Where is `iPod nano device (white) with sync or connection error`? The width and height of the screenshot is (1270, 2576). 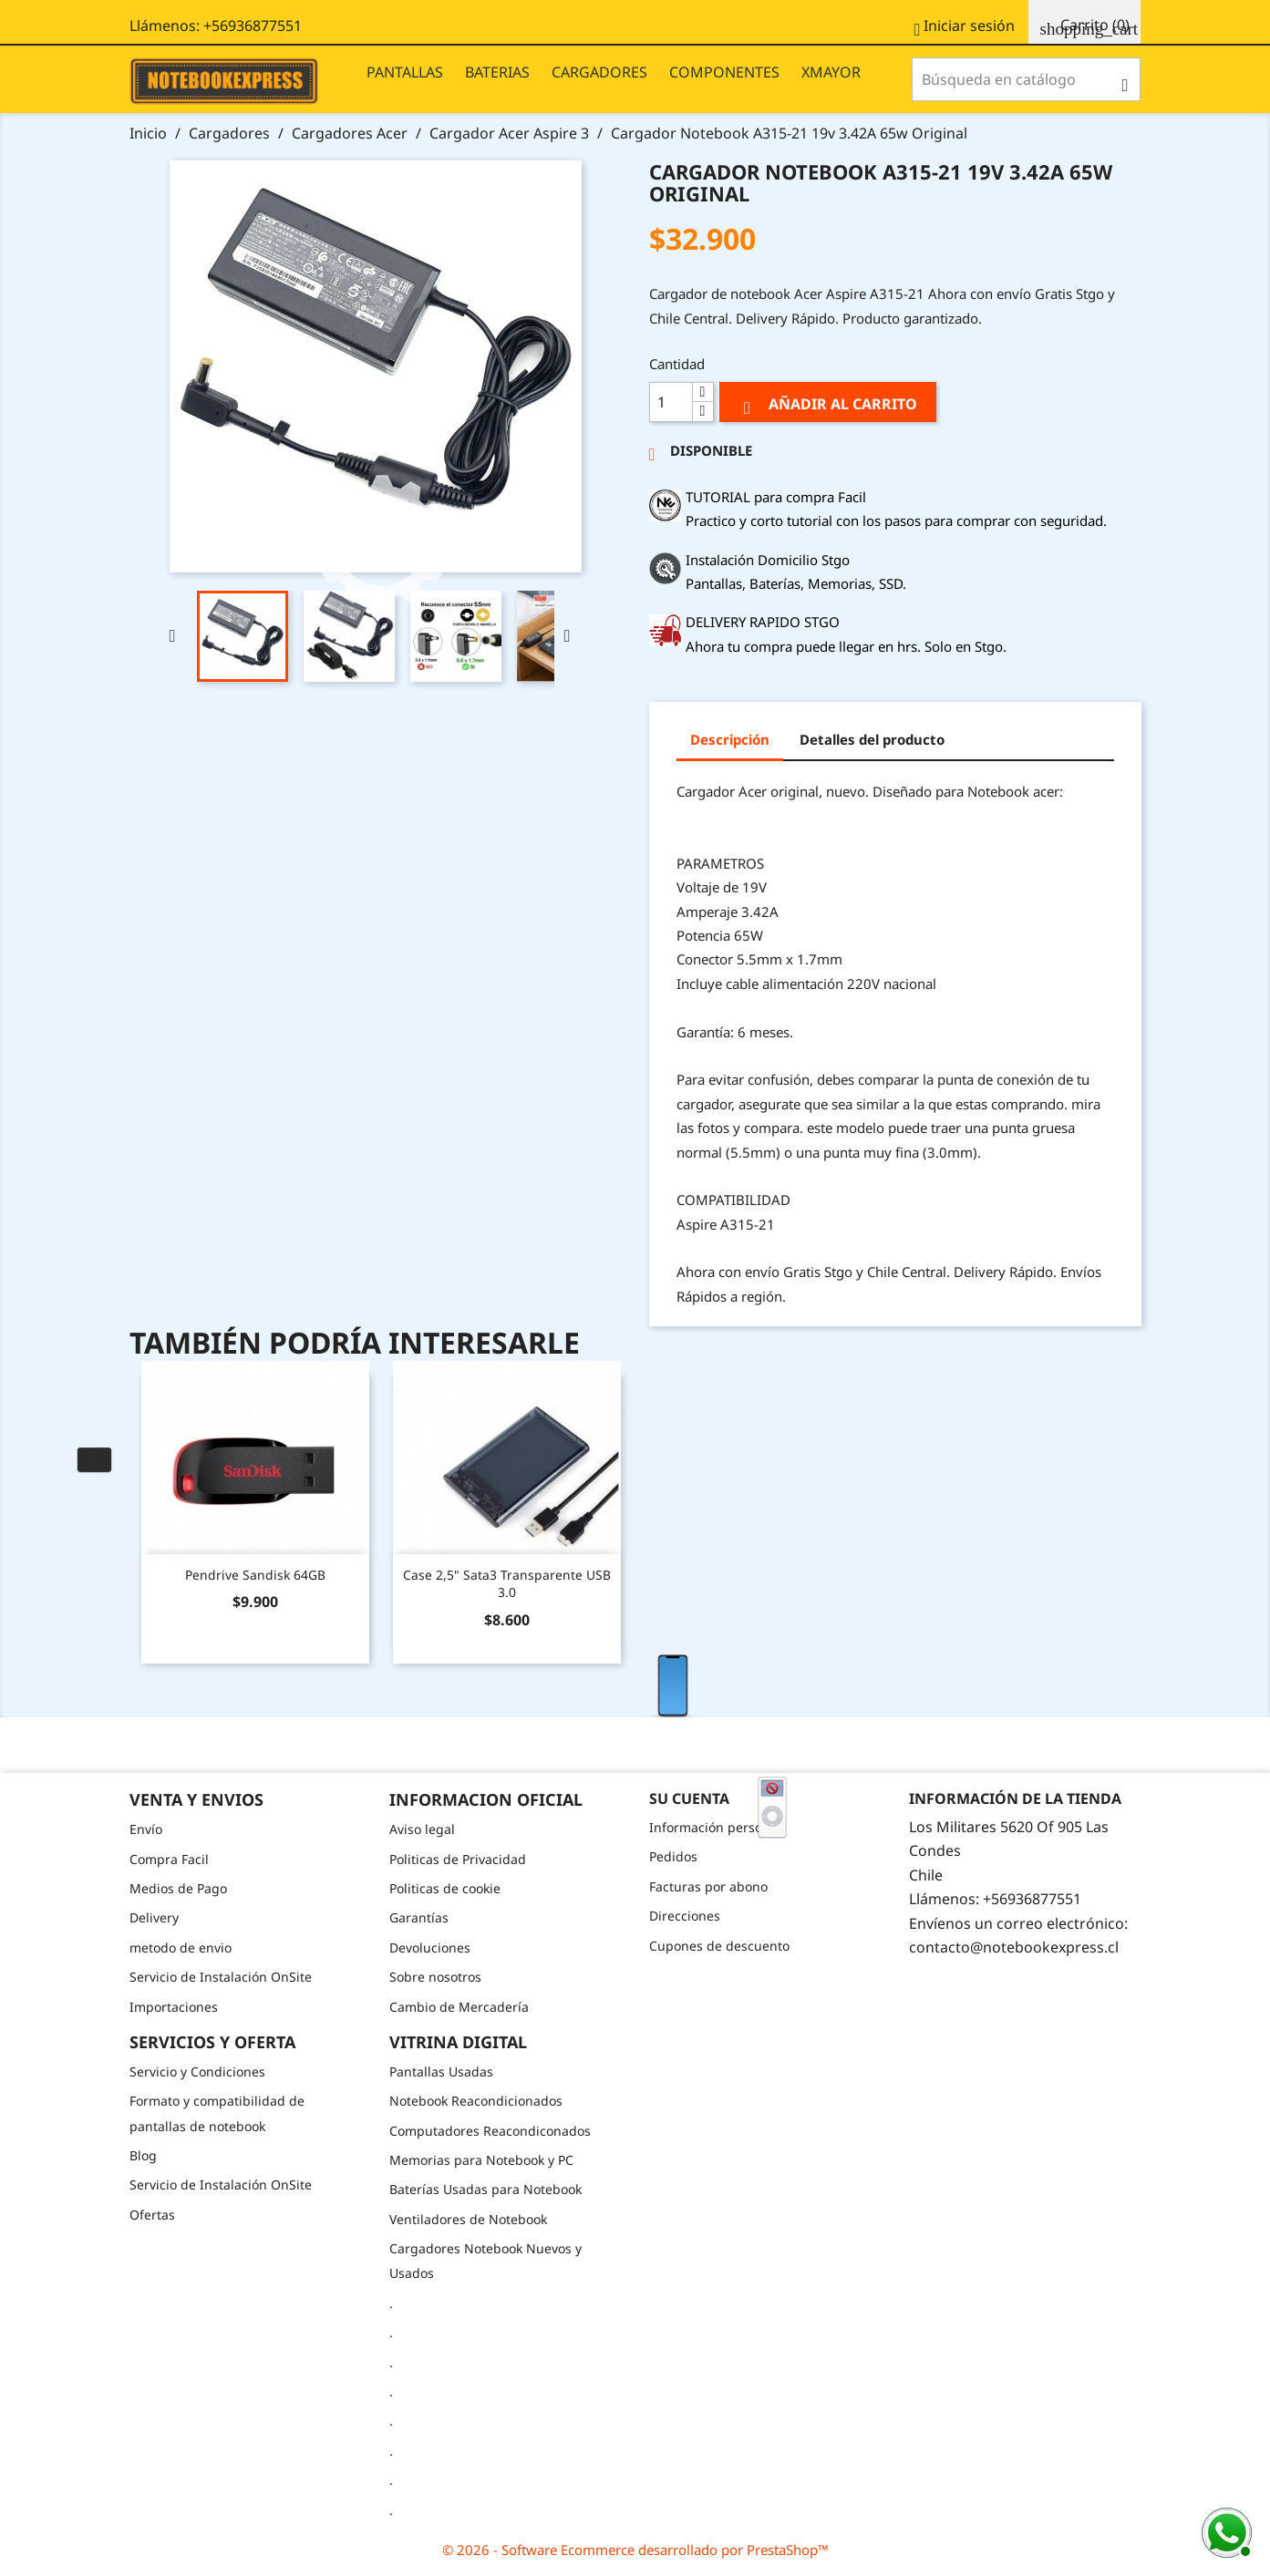 iPod nano device (white) with sync or connection error is located at coordinates (772, 1808).